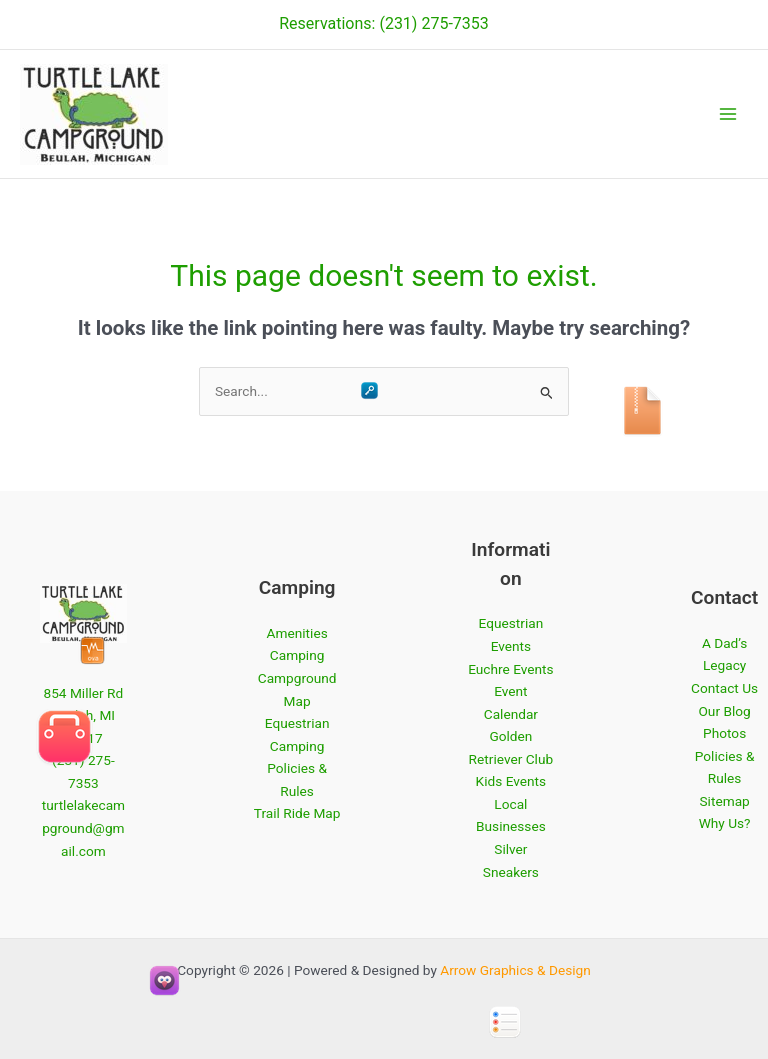 Image resolution: width=768 pixels, height=1059 pixels. I want to click on open nextcloud password manager, so click(369, 390).